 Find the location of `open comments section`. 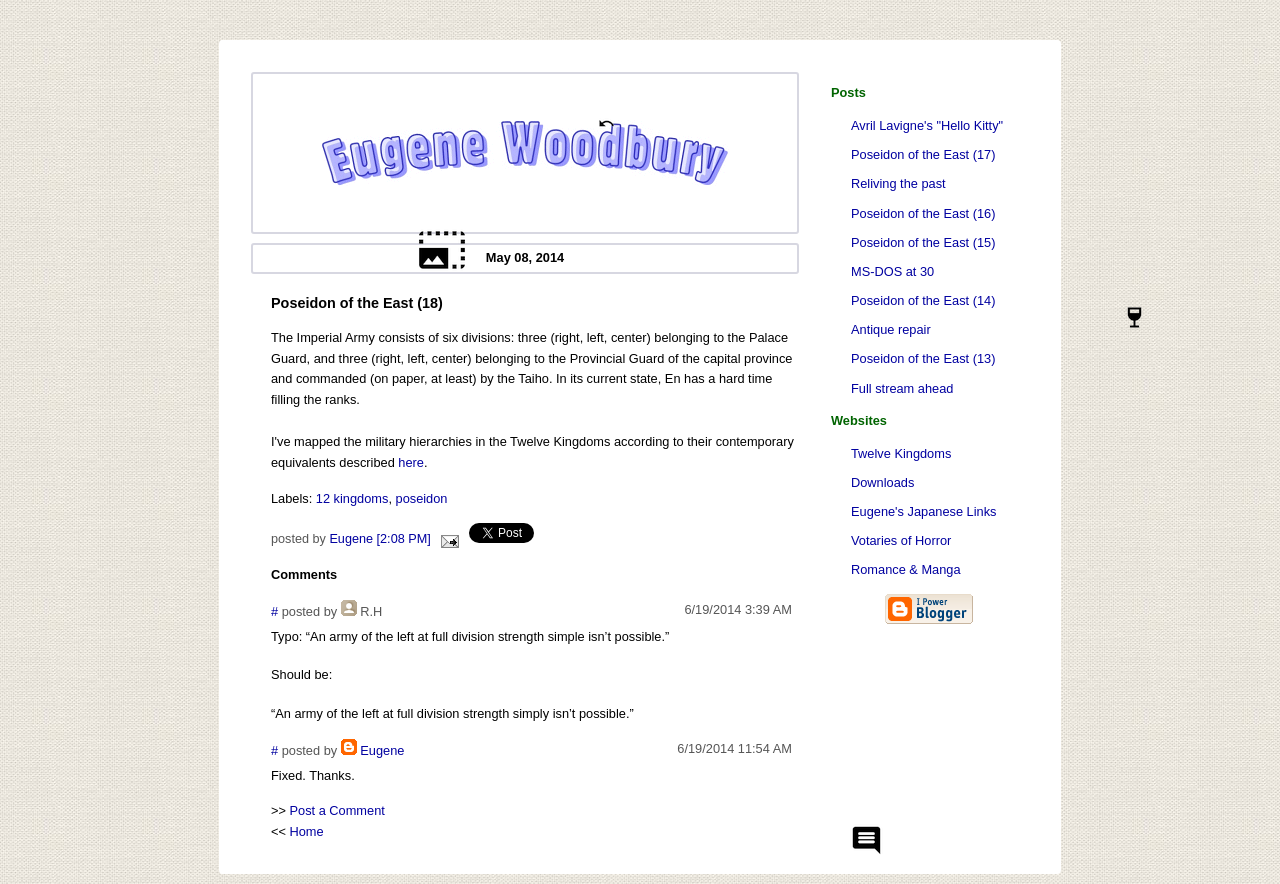

open comments section is located at coordinates (866, 840).